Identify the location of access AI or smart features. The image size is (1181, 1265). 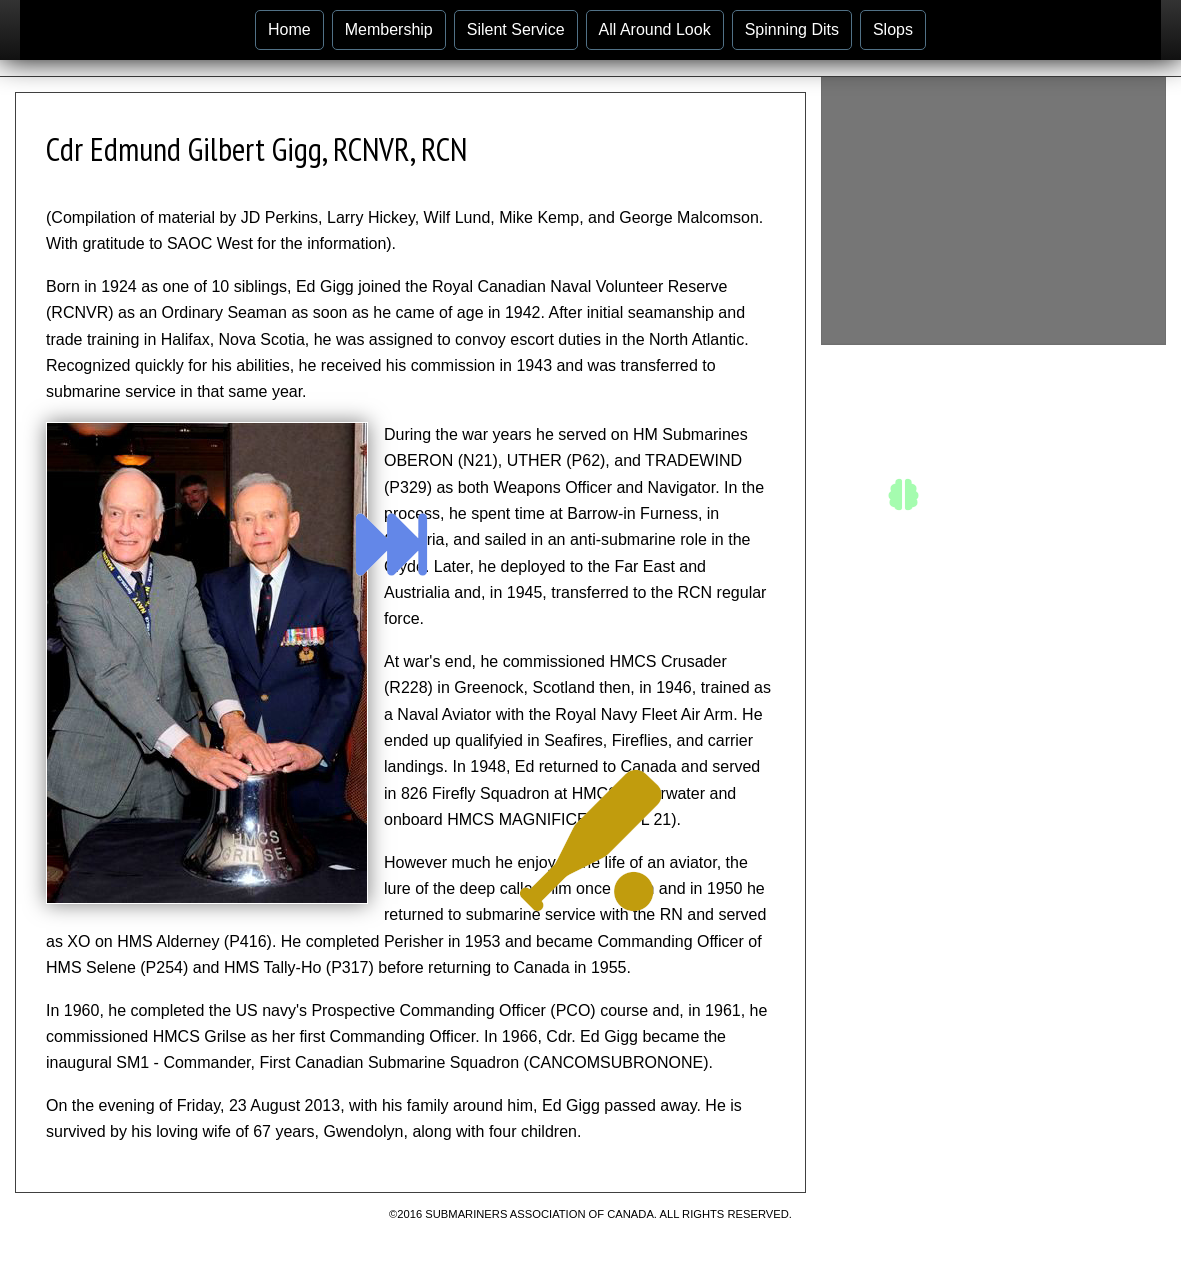
(903, 494).